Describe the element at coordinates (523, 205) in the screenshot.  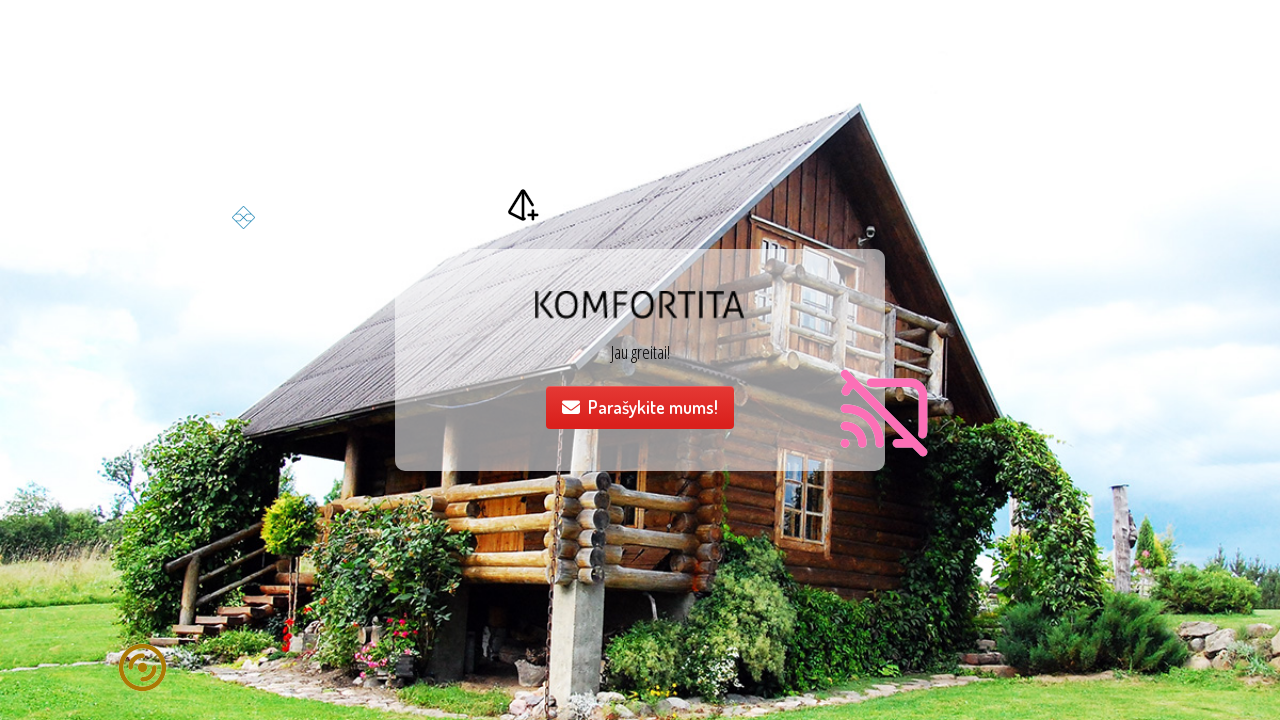
I see `add a new 3D object or shape` at that location.